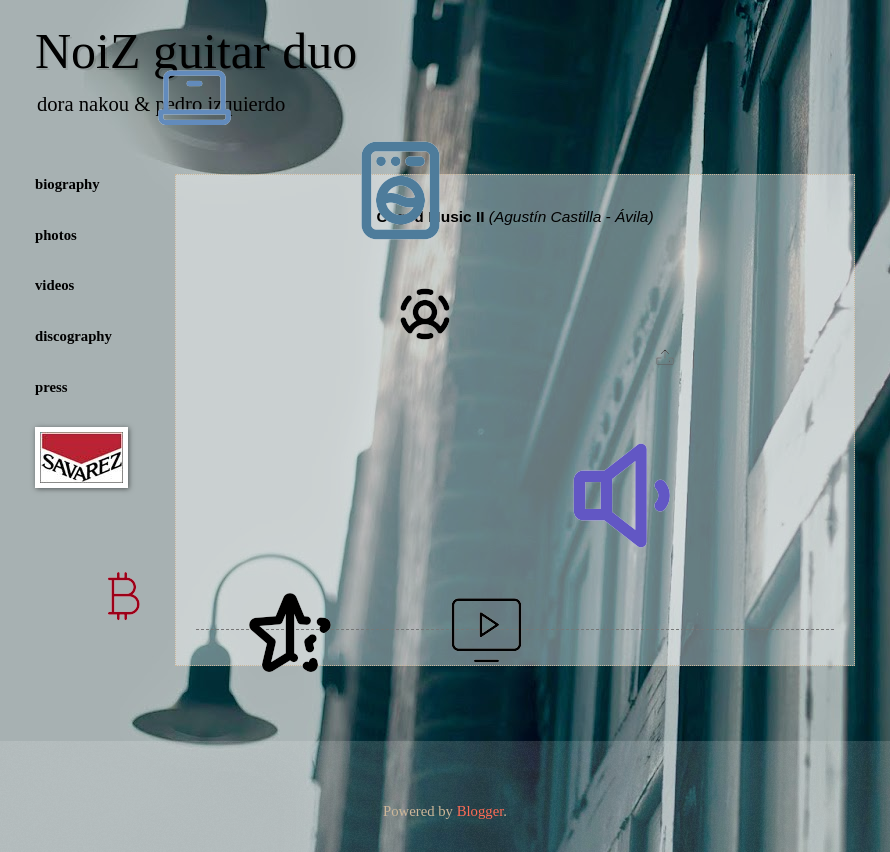 This screenshot has width=890, height=852. I want to click on incomplete or pending user profile, so click(425, 314).